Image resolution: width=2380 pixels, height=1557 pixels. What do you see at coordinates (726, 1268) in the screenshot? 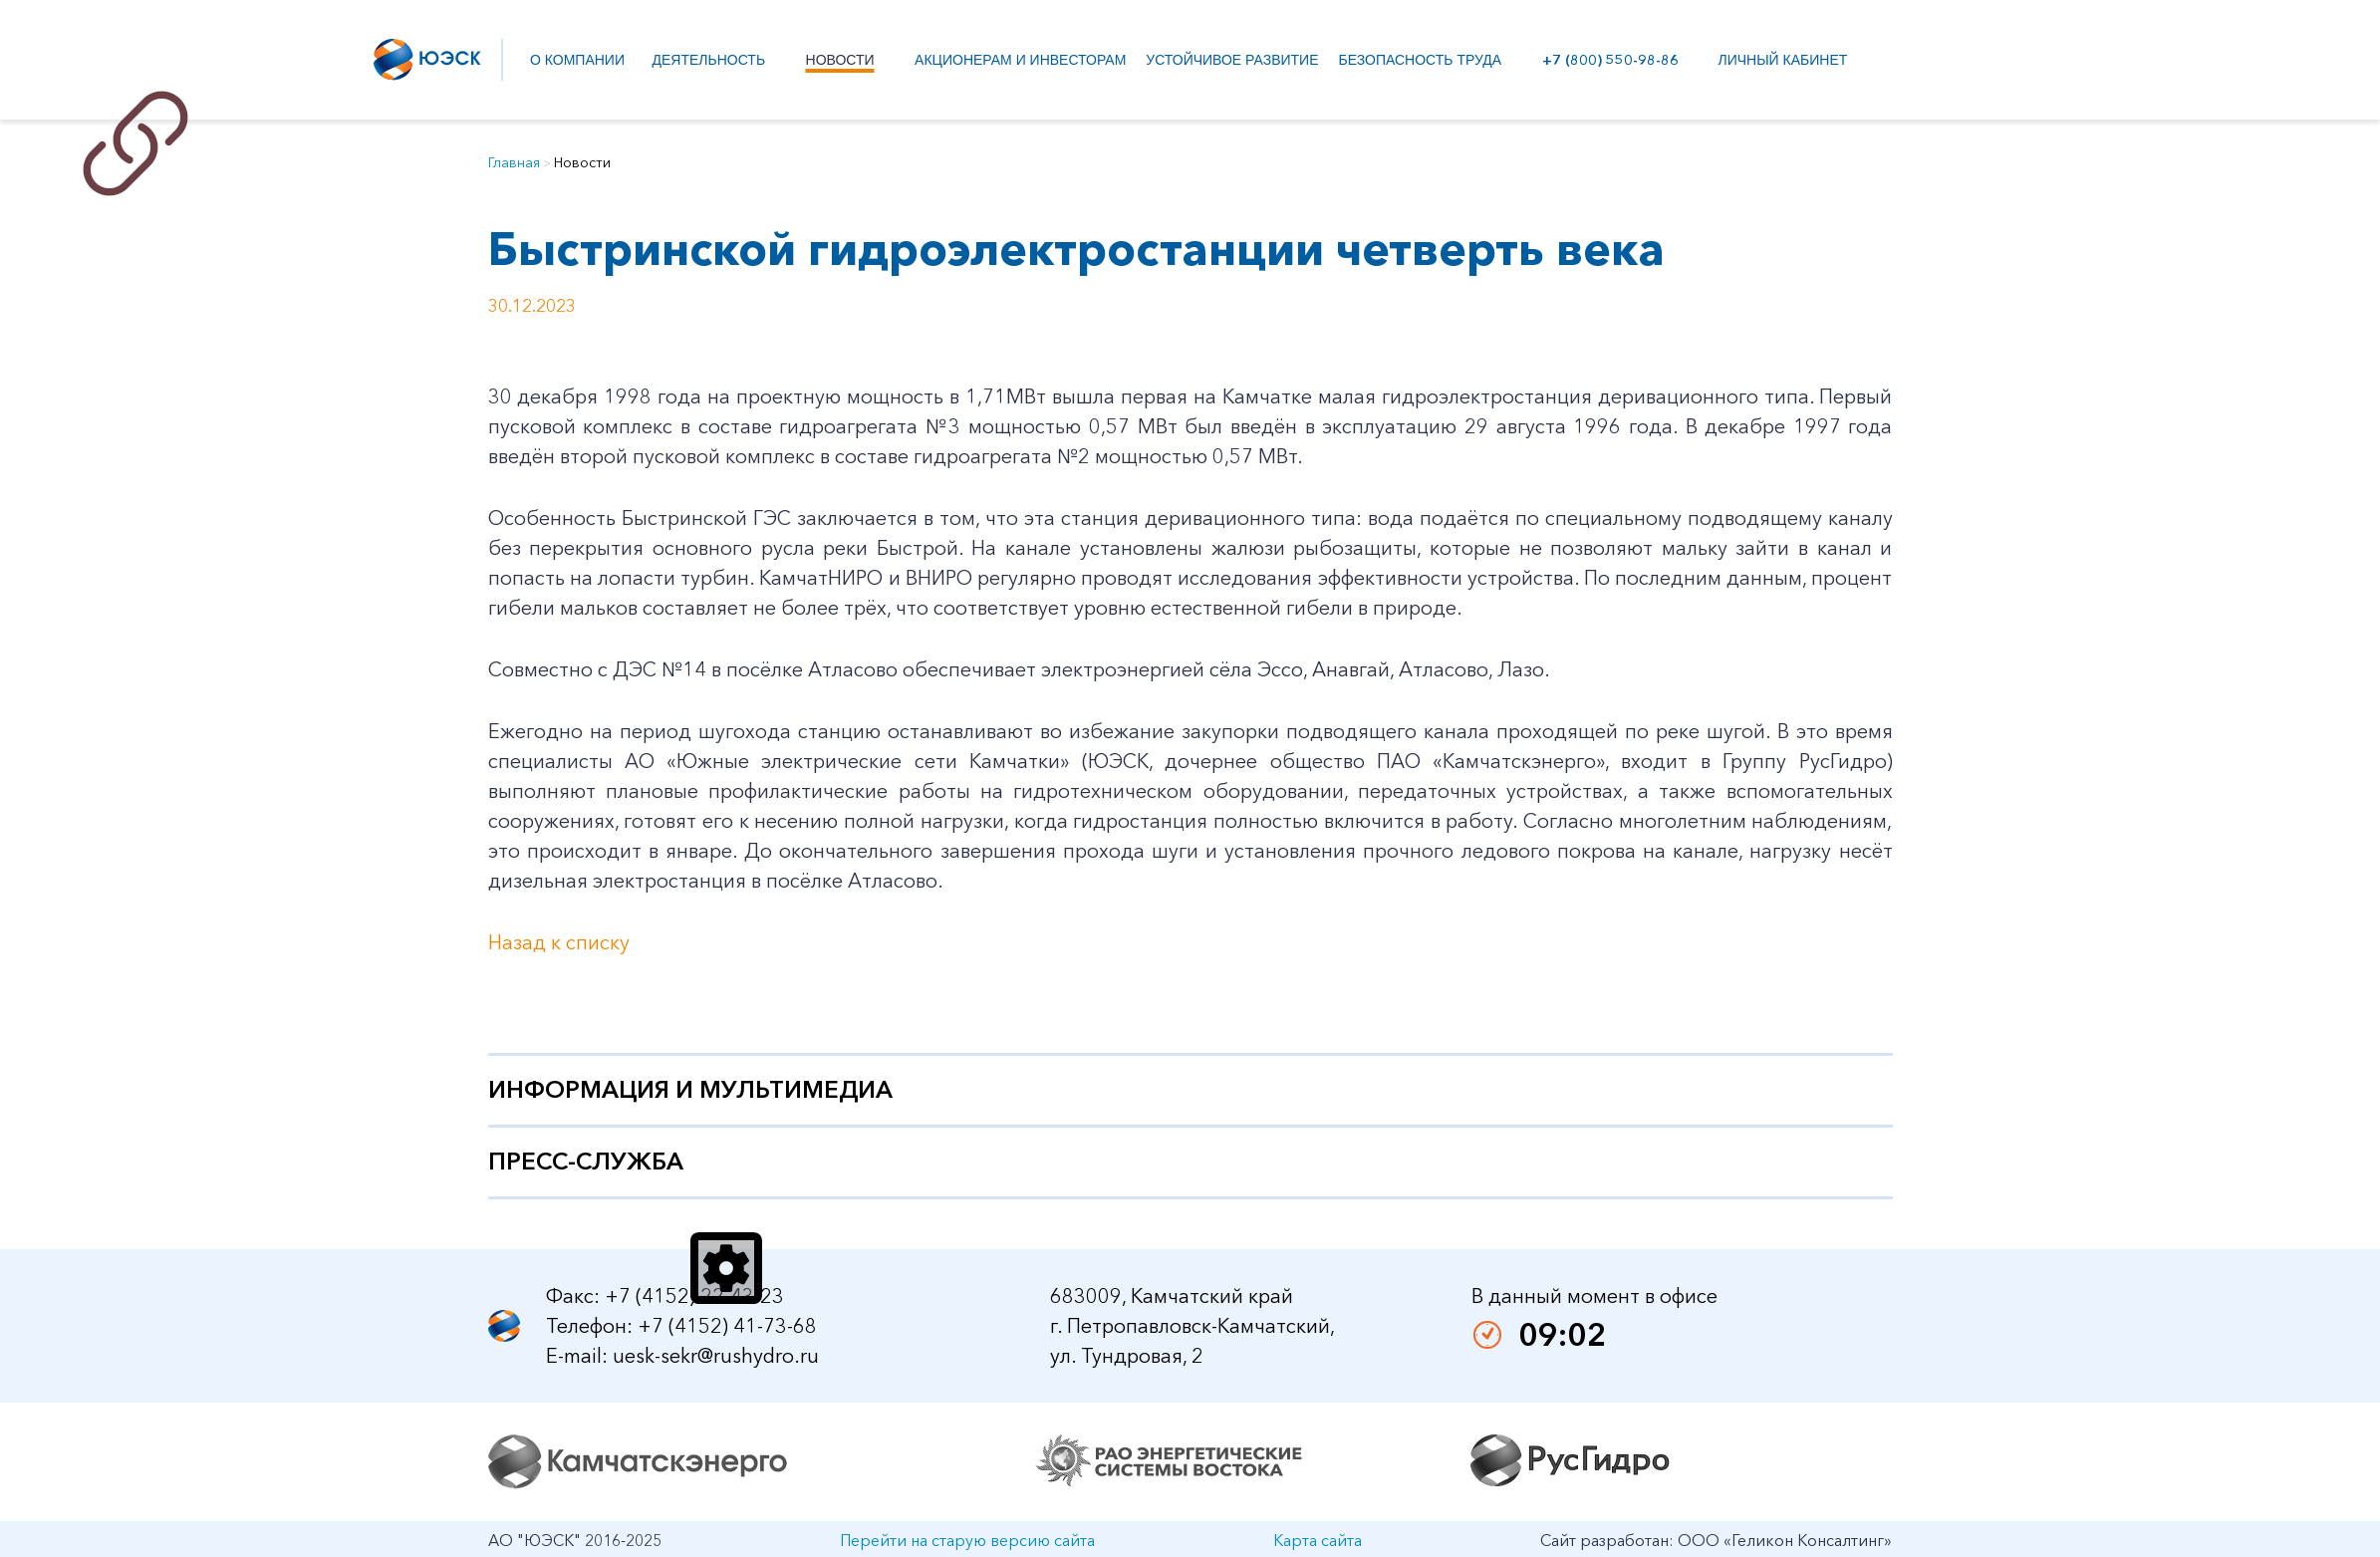
I see `access application settings` at bounding box center [726, 1268].